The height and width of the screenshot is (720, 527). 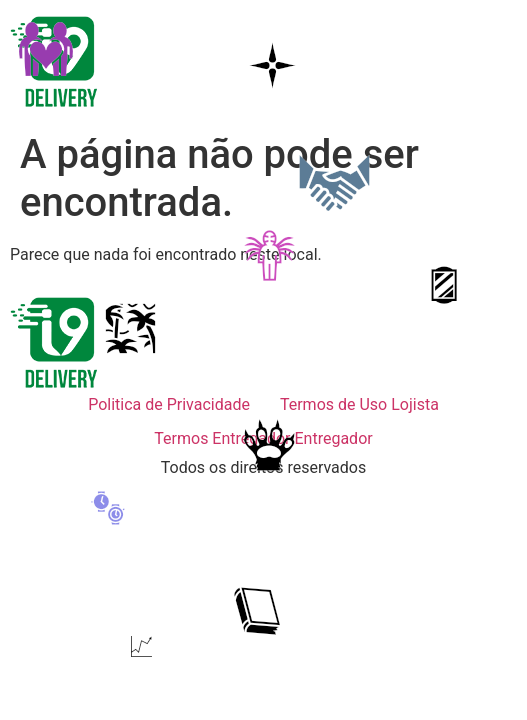 I want to click on view analytics or statistics, so click(x=141, y=646).